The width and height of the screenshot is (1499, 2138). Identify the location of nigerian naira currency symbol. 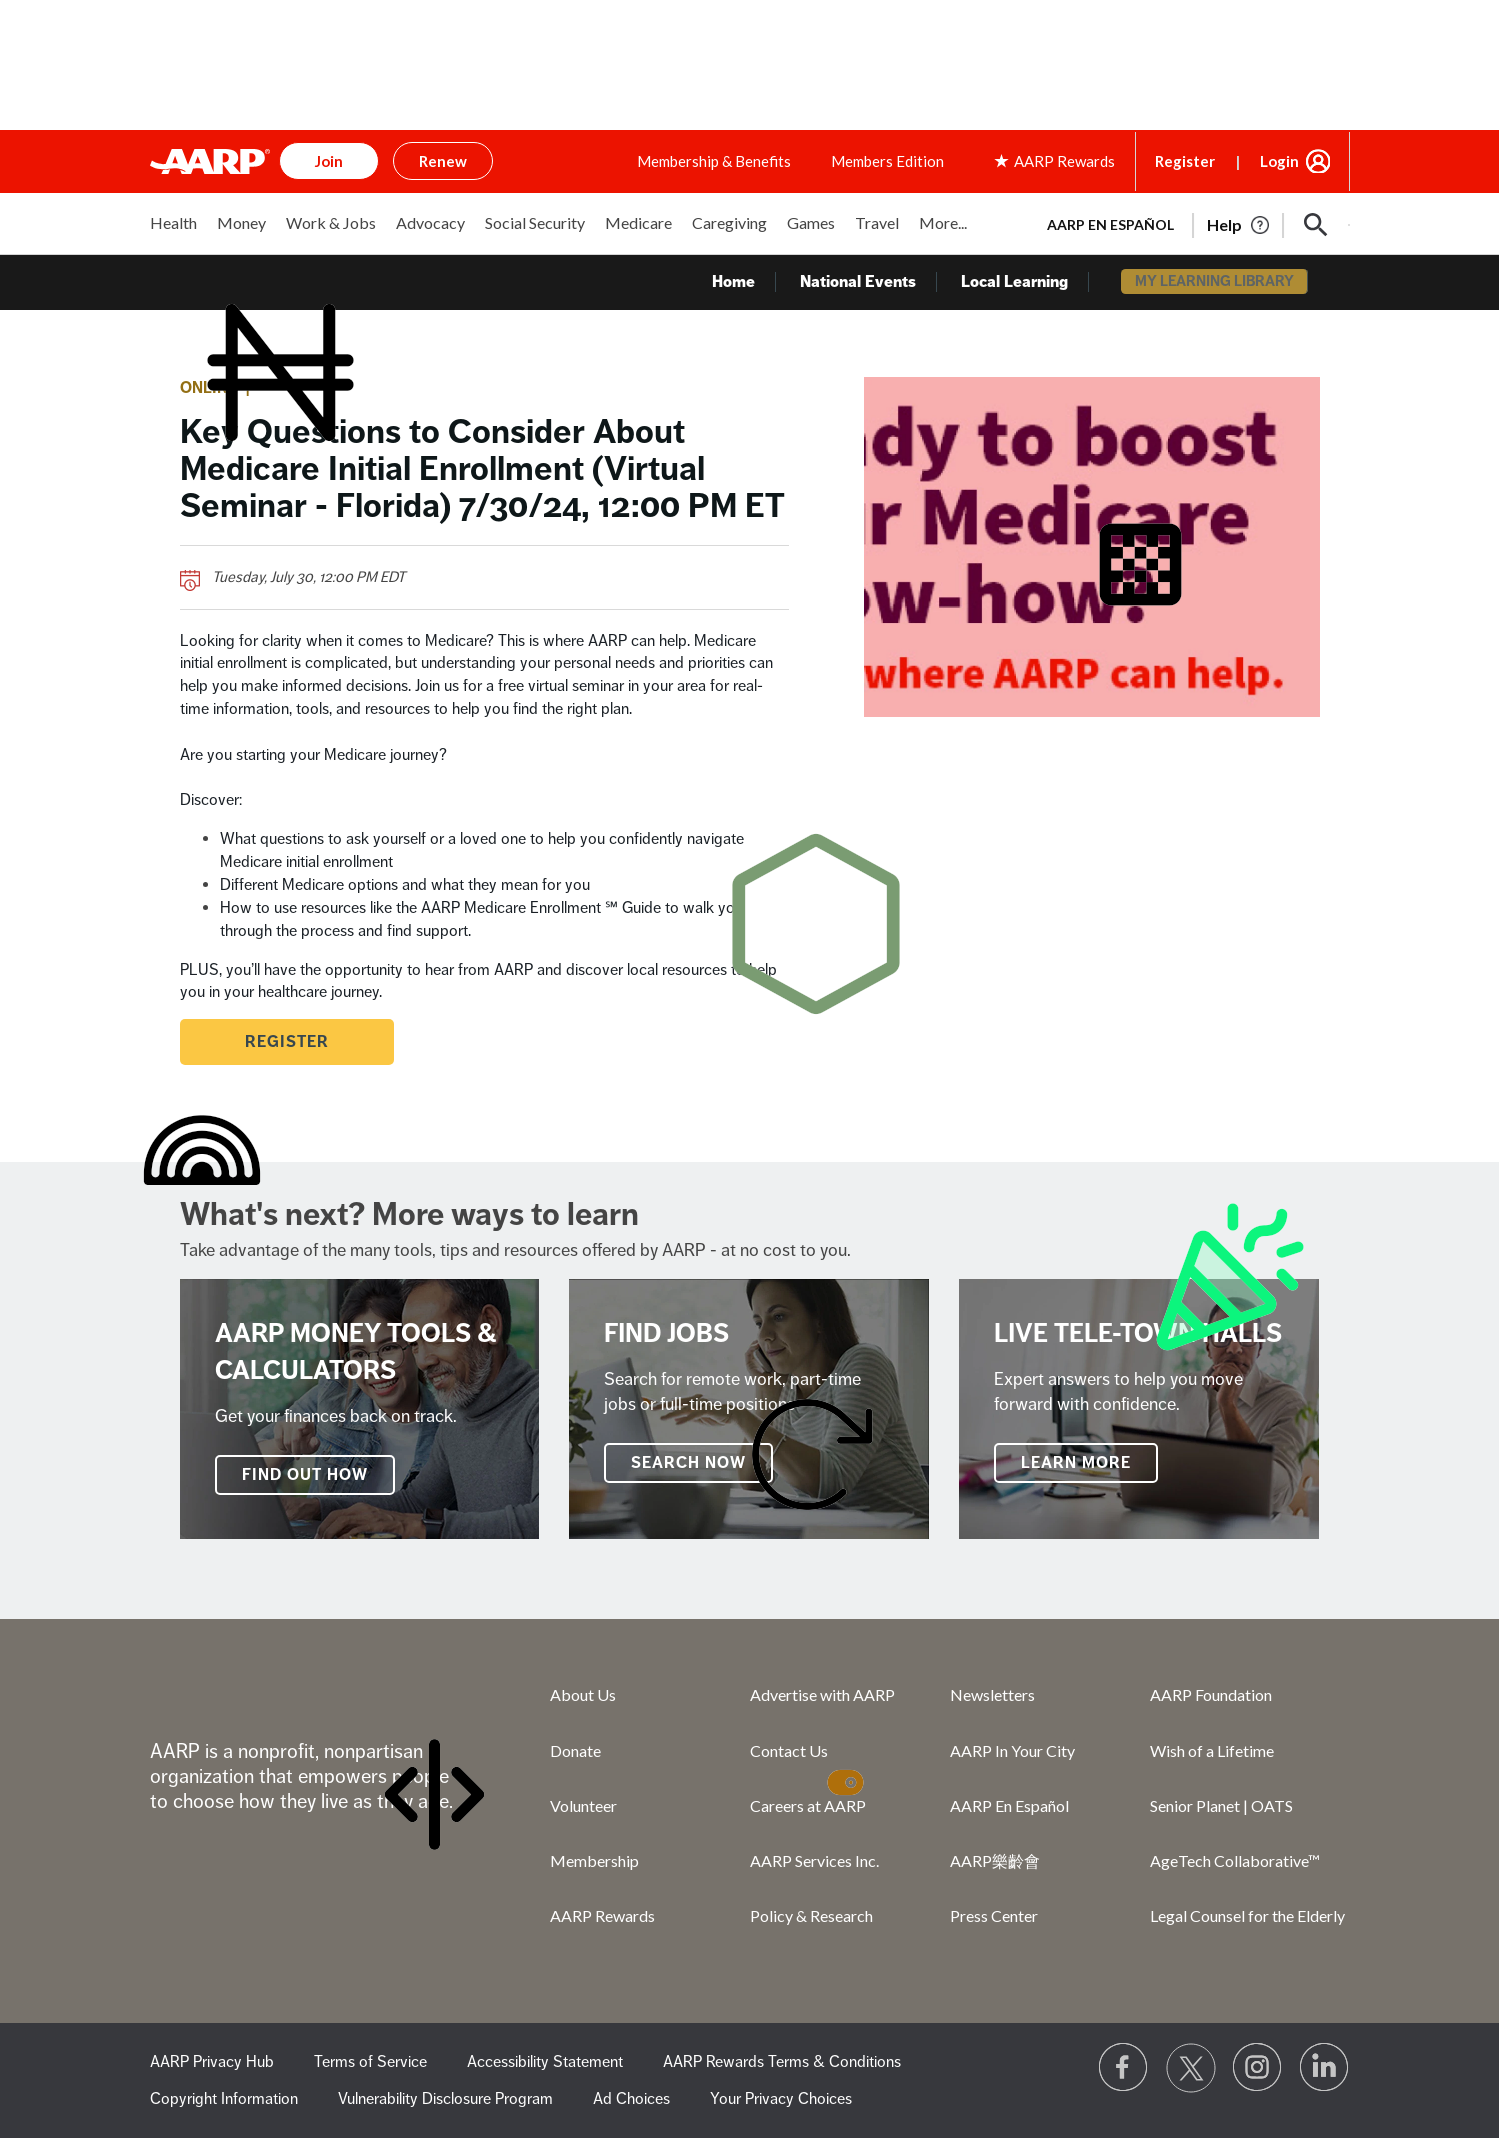
(280, 372).